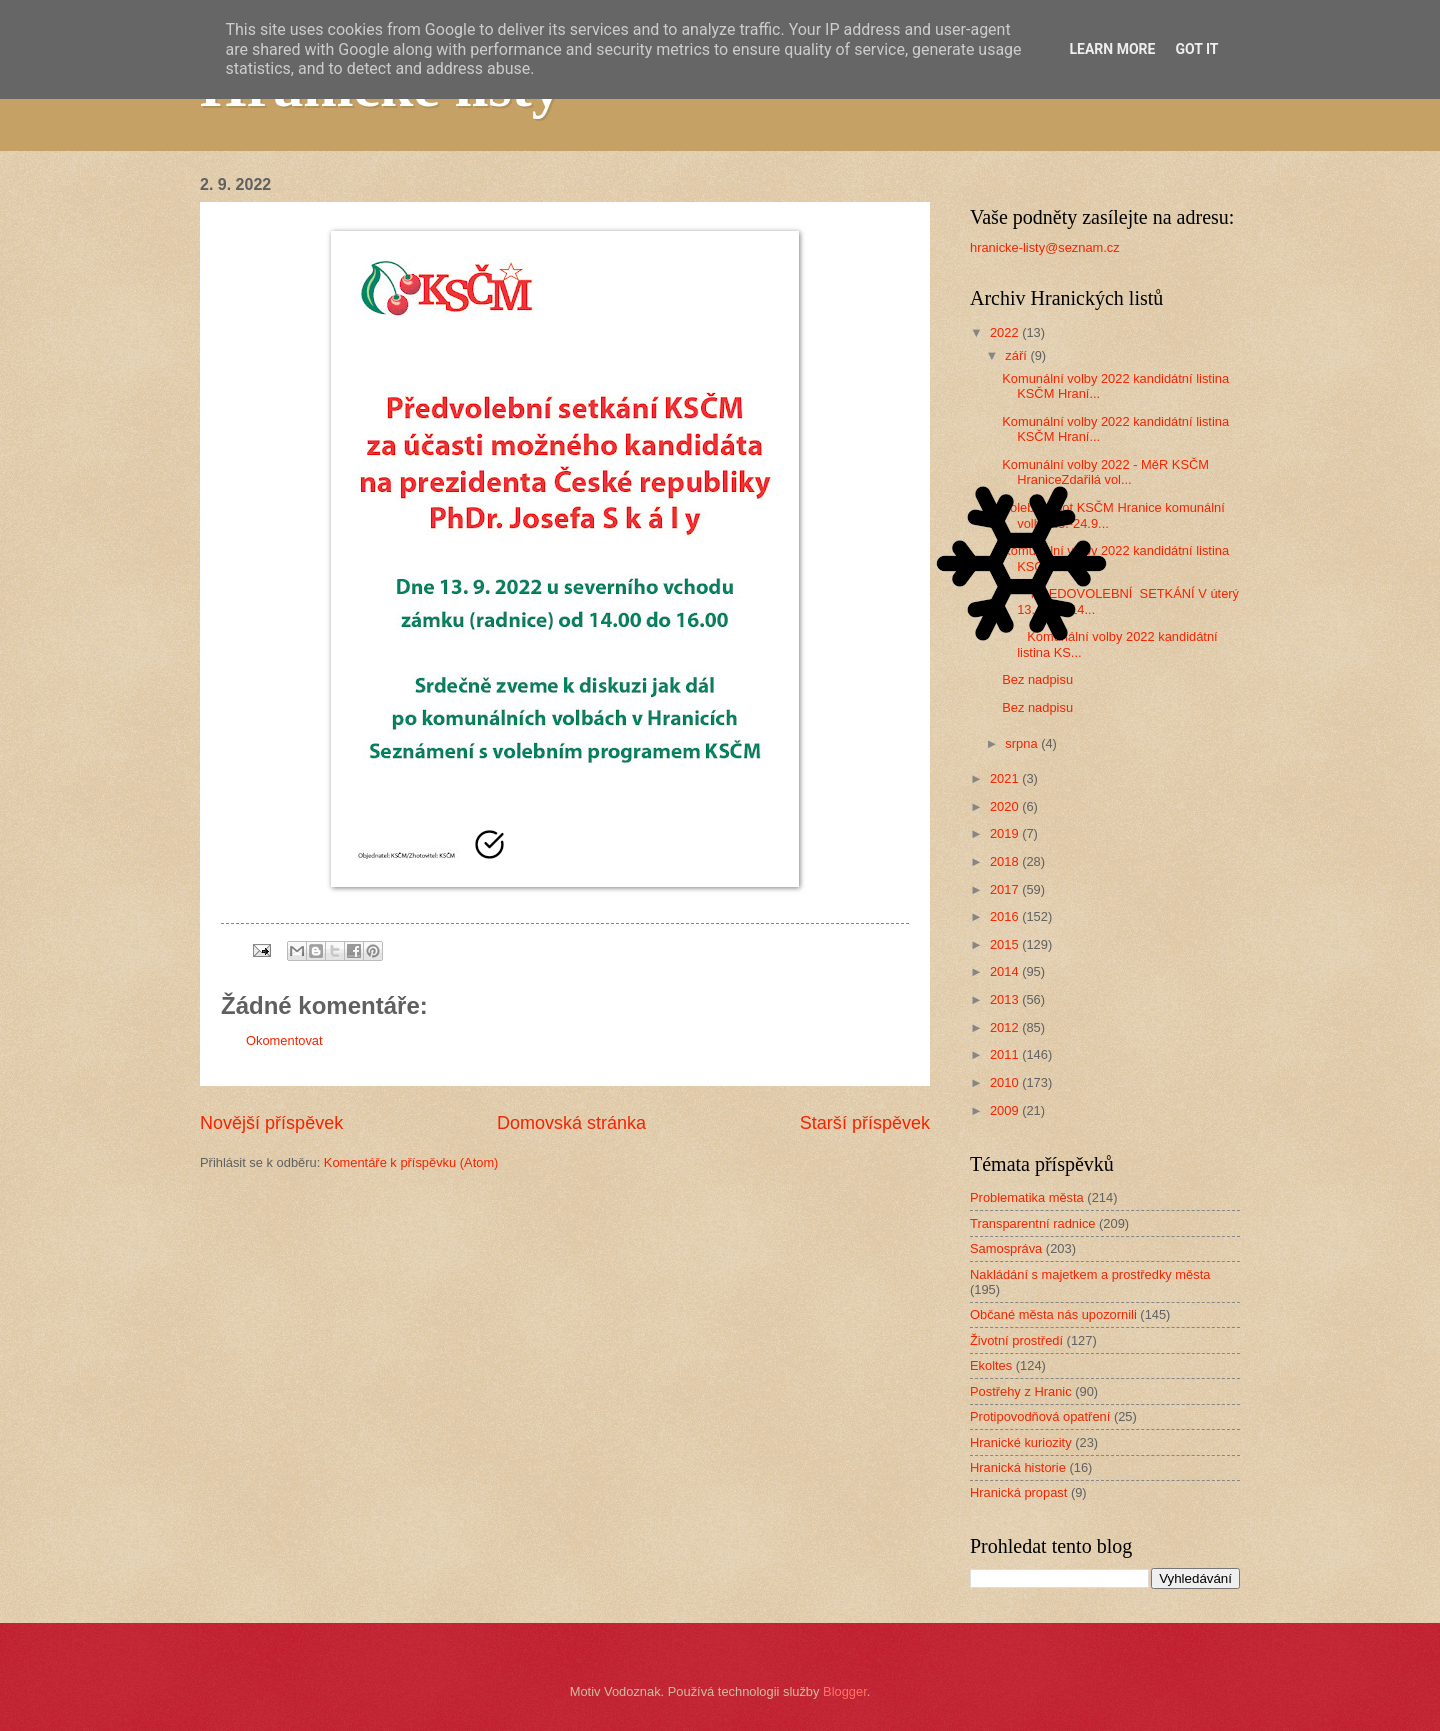 This screenshot has width=1440, height=1731. Describe the element at coordinates (1021, 563) in the screenshot. I see `activate cooling or air conditioning mode` at that location.